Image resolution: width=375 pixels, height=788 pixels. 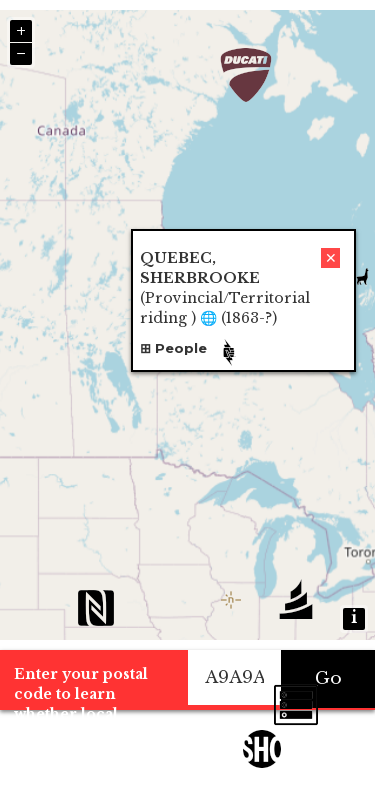 What do you see at coordinates (231, 600) in the screenshot?
I see `Netlify logo` at bounding box center [231, 600].